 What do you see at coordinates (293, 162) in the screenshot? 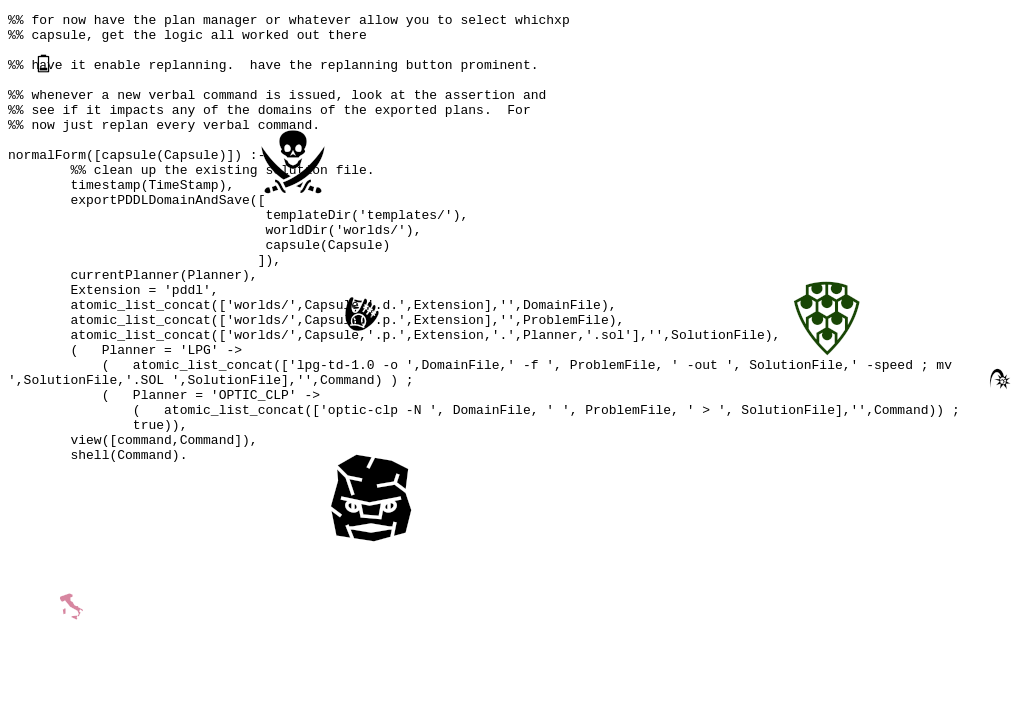
I see `indicates pirate or seafaring game mode` at bounding box center [293, 162].